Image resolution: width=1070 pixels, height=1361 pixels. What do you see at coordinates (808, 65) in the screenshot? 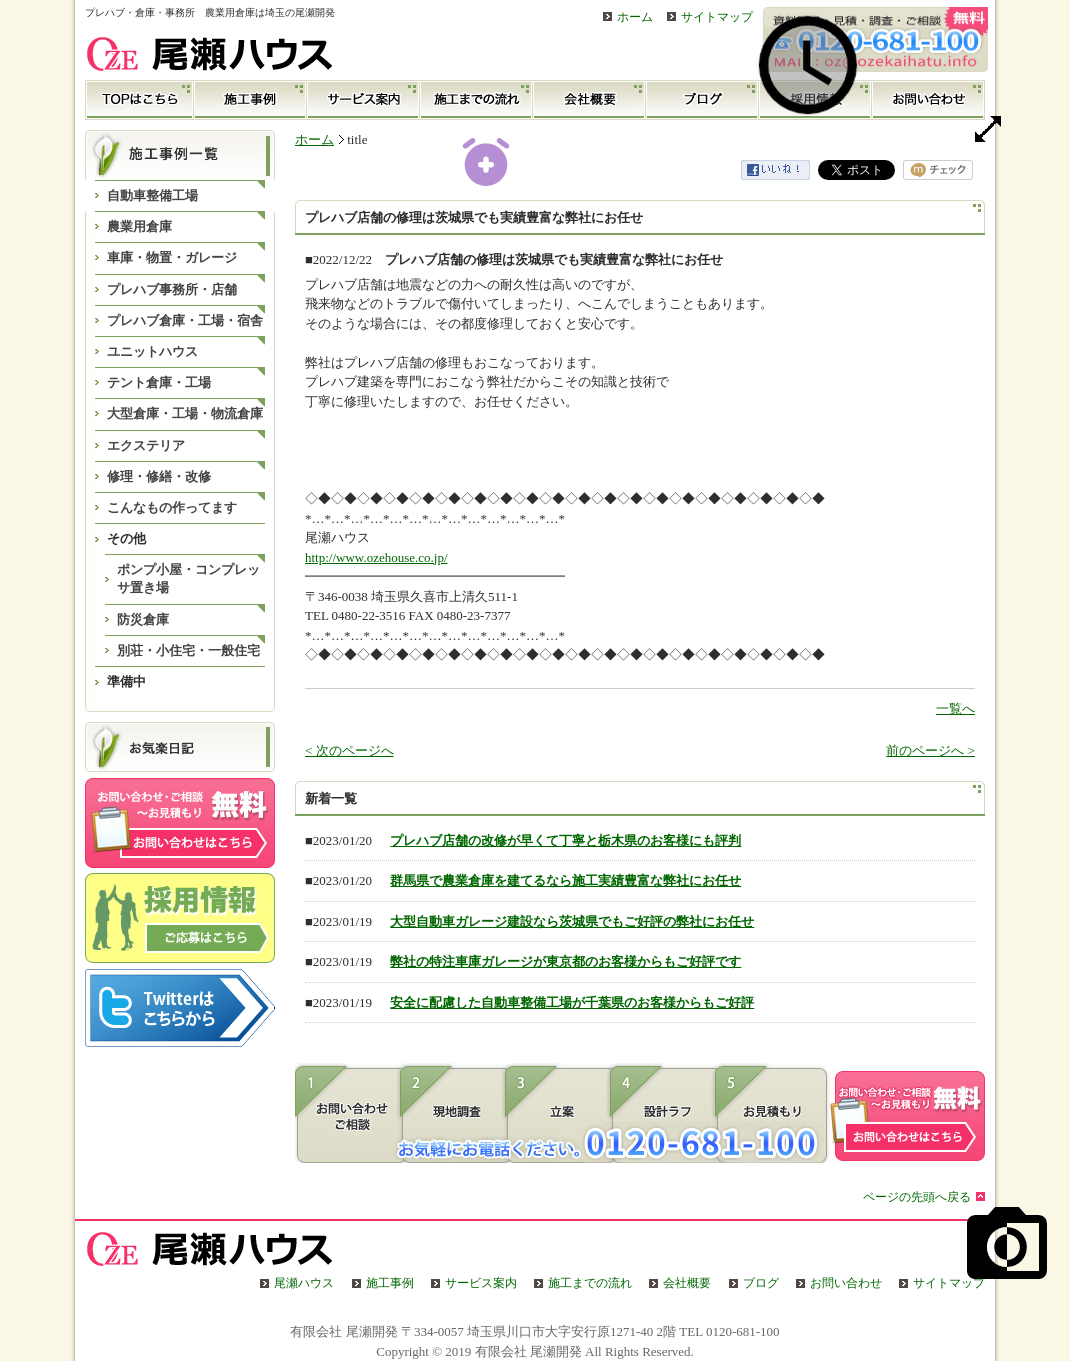
I see `save item to watch later` at bounding box center [808, 65].